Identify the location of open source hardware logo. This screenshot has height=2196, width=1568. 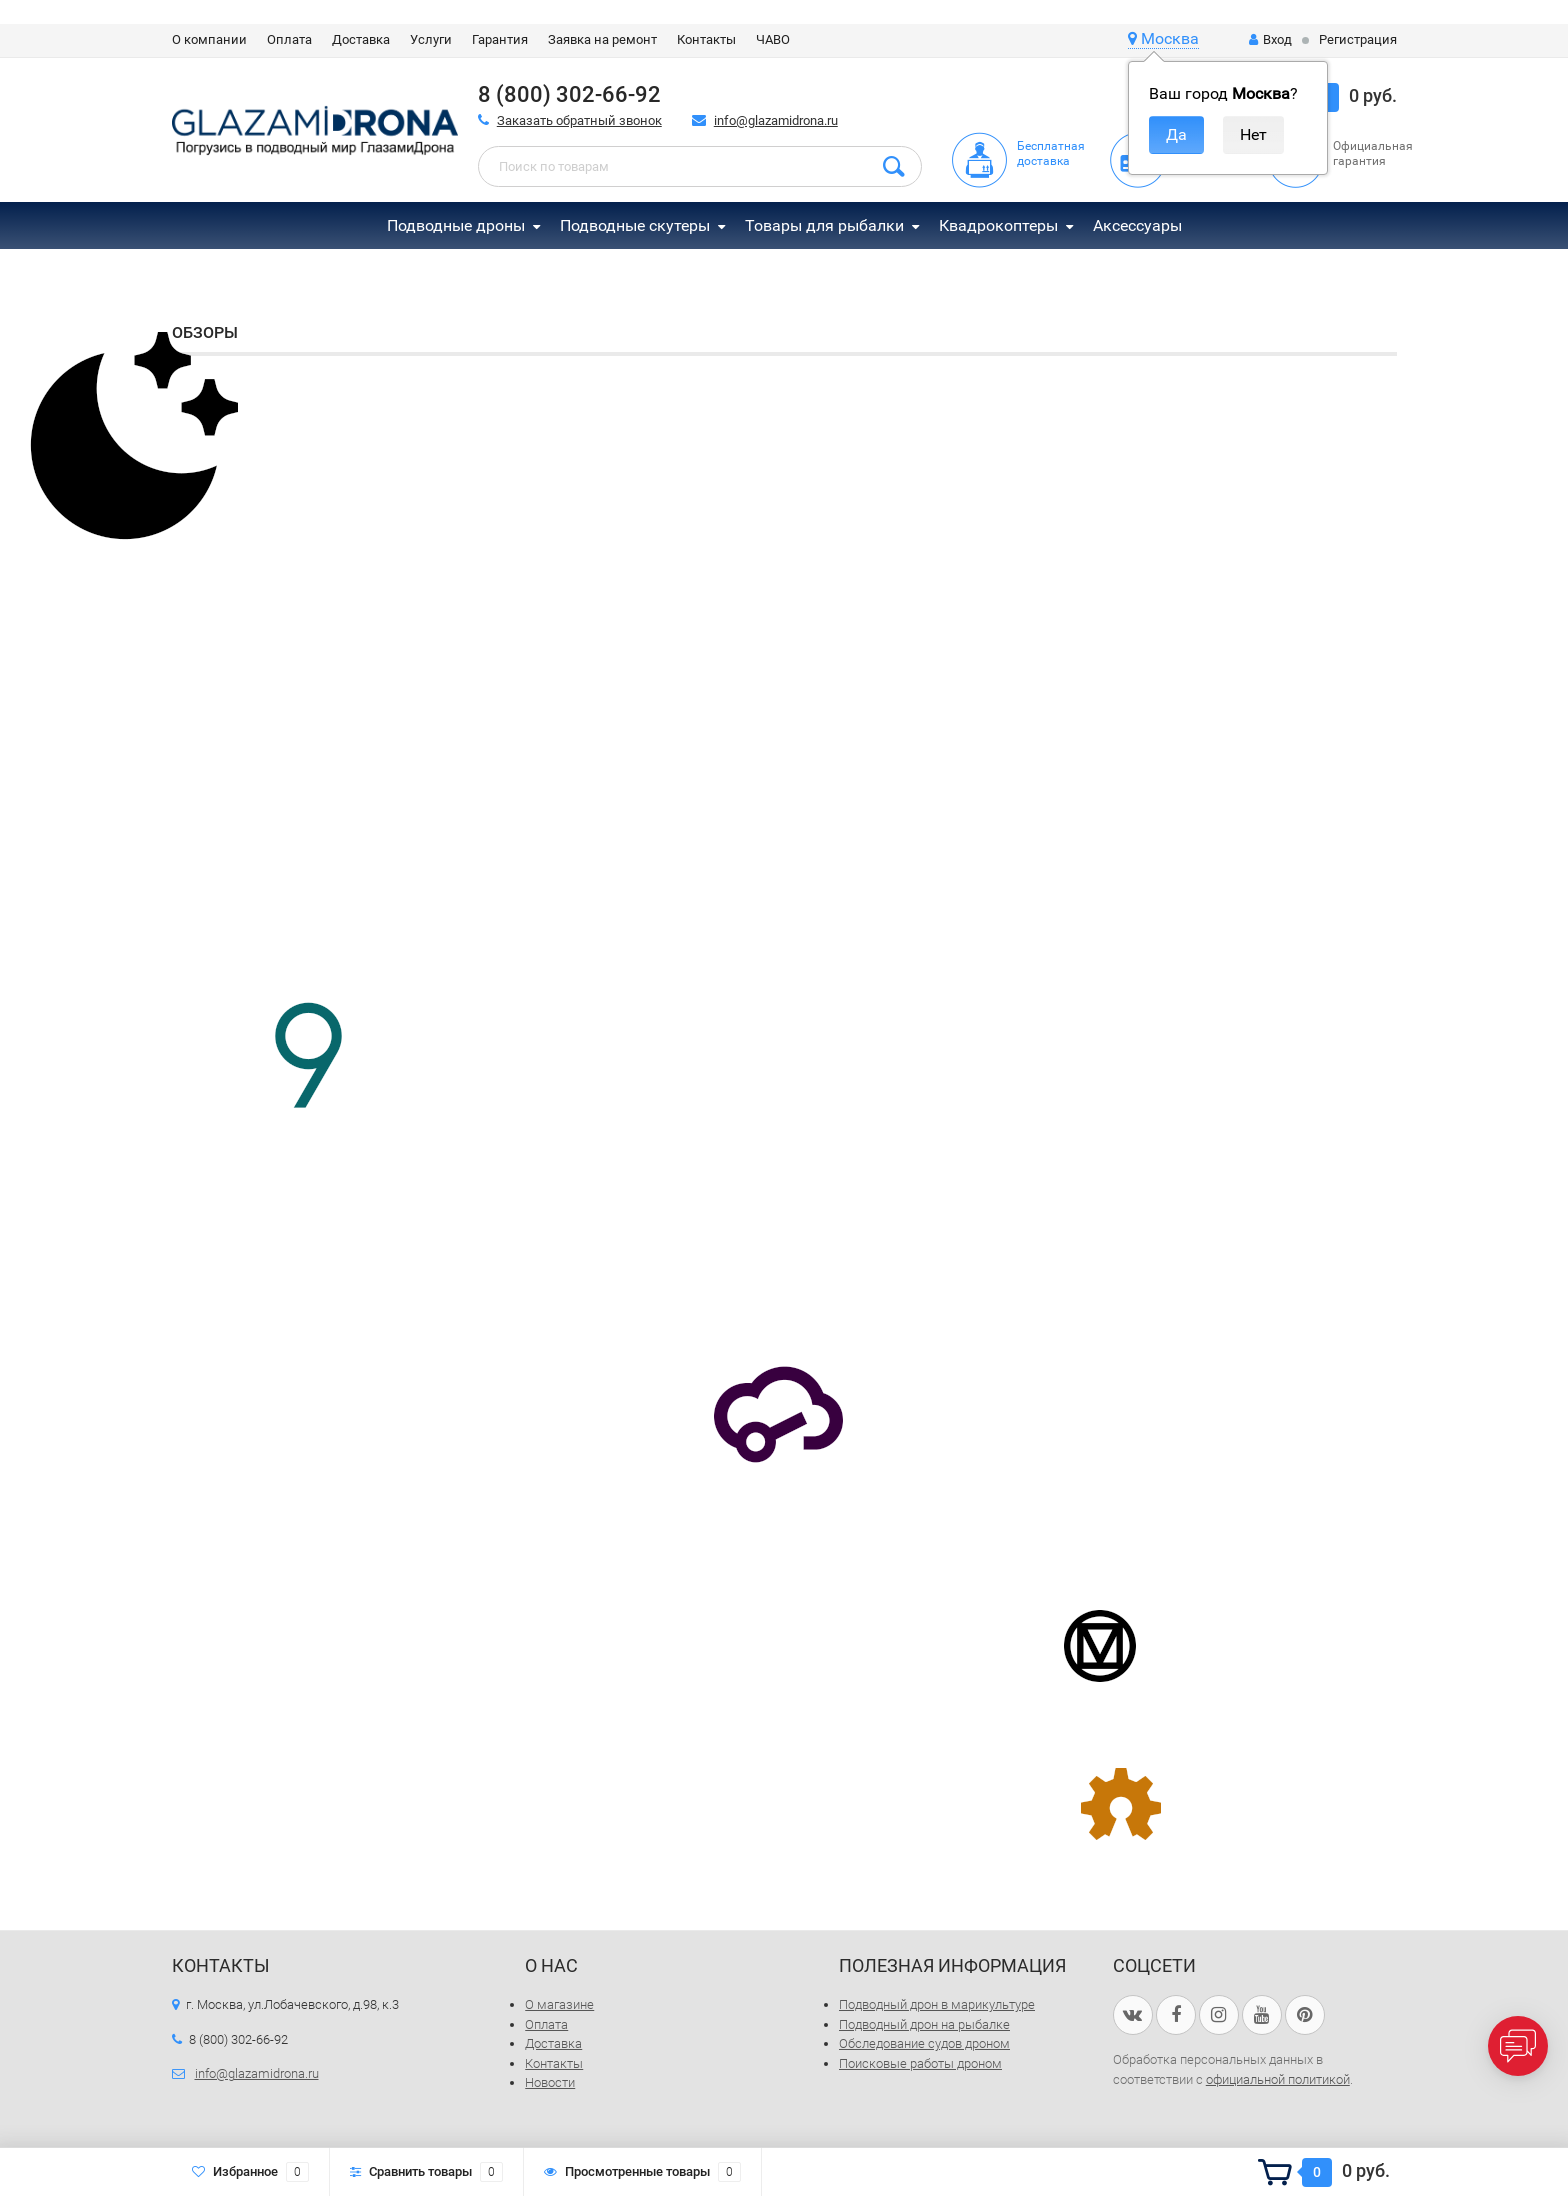
(1121, 1804).